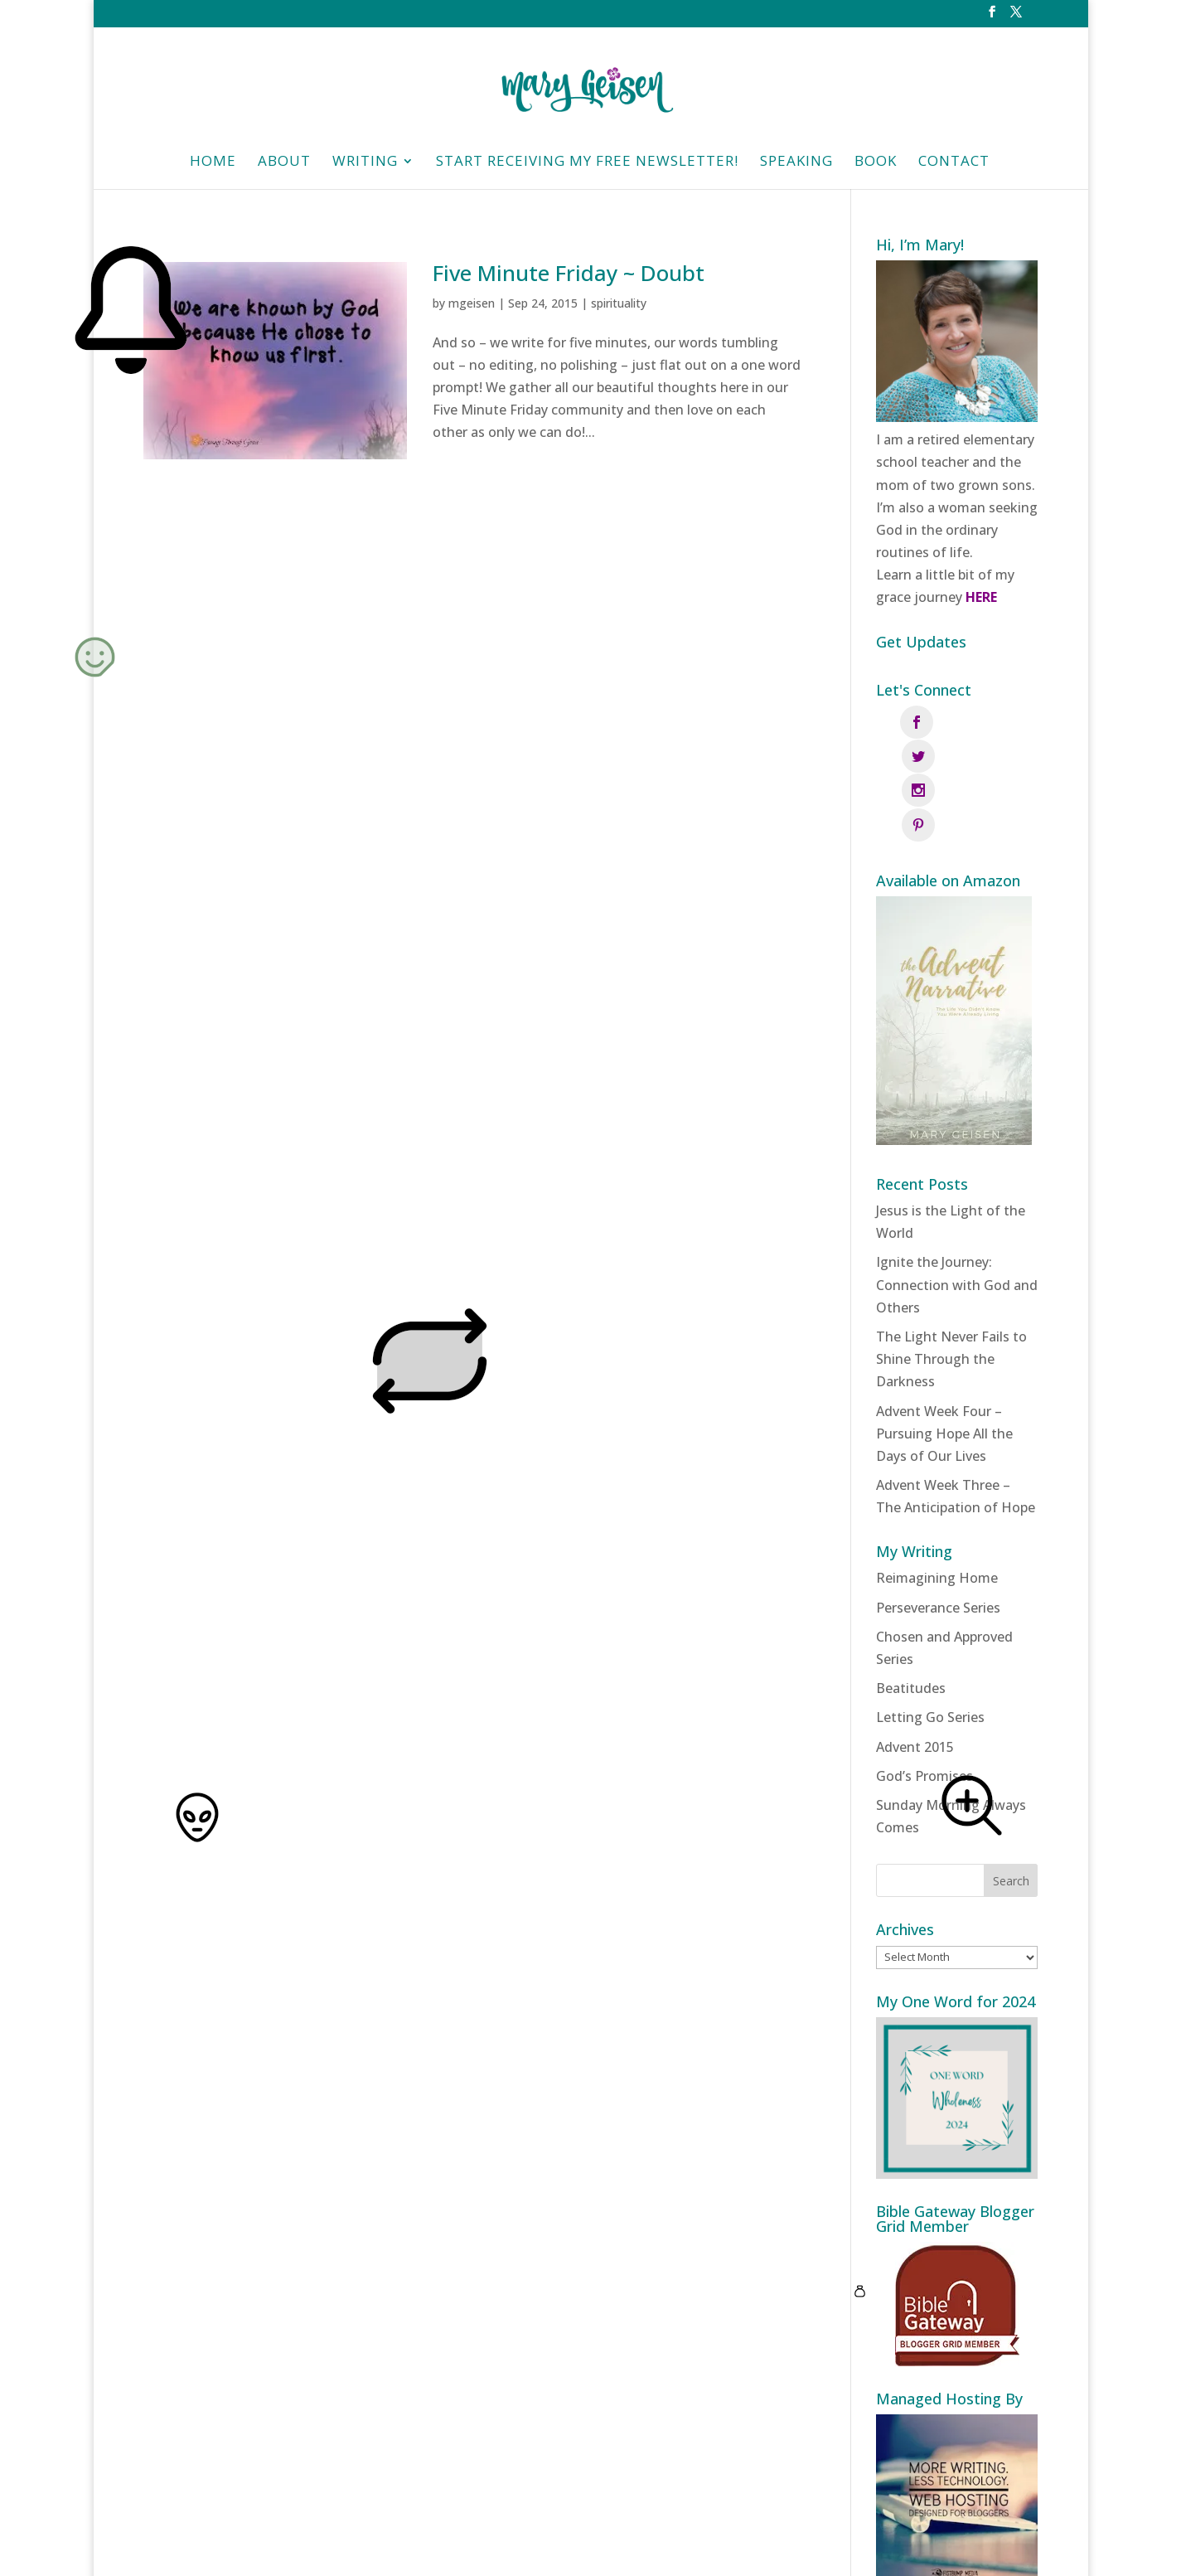  Describe the element at coordinates (197, 1817) in the screenshot. I see `indicates unknown or unidentified user` at that location.